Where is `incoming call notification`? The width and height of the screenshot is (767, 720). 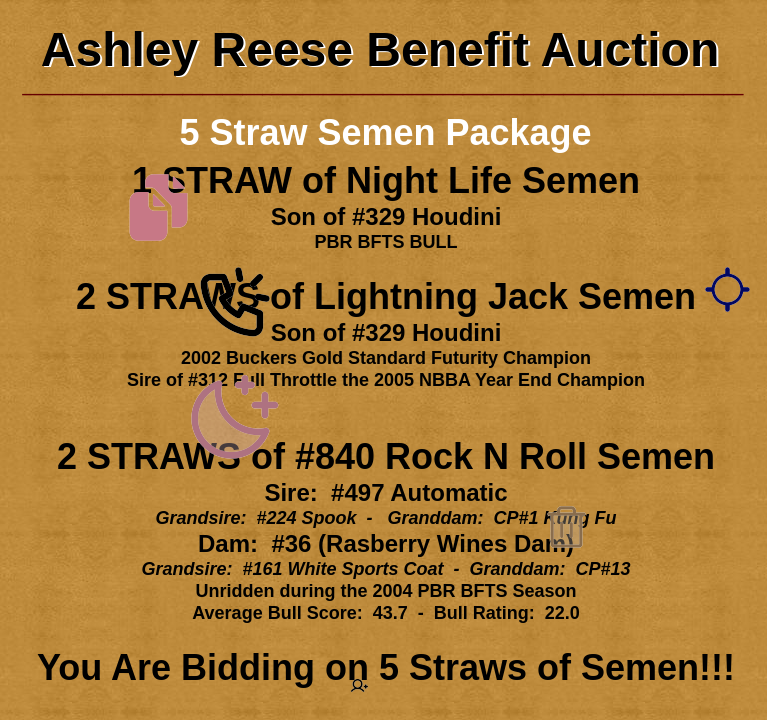
incoming call notification is located at coordinates (233, 303).